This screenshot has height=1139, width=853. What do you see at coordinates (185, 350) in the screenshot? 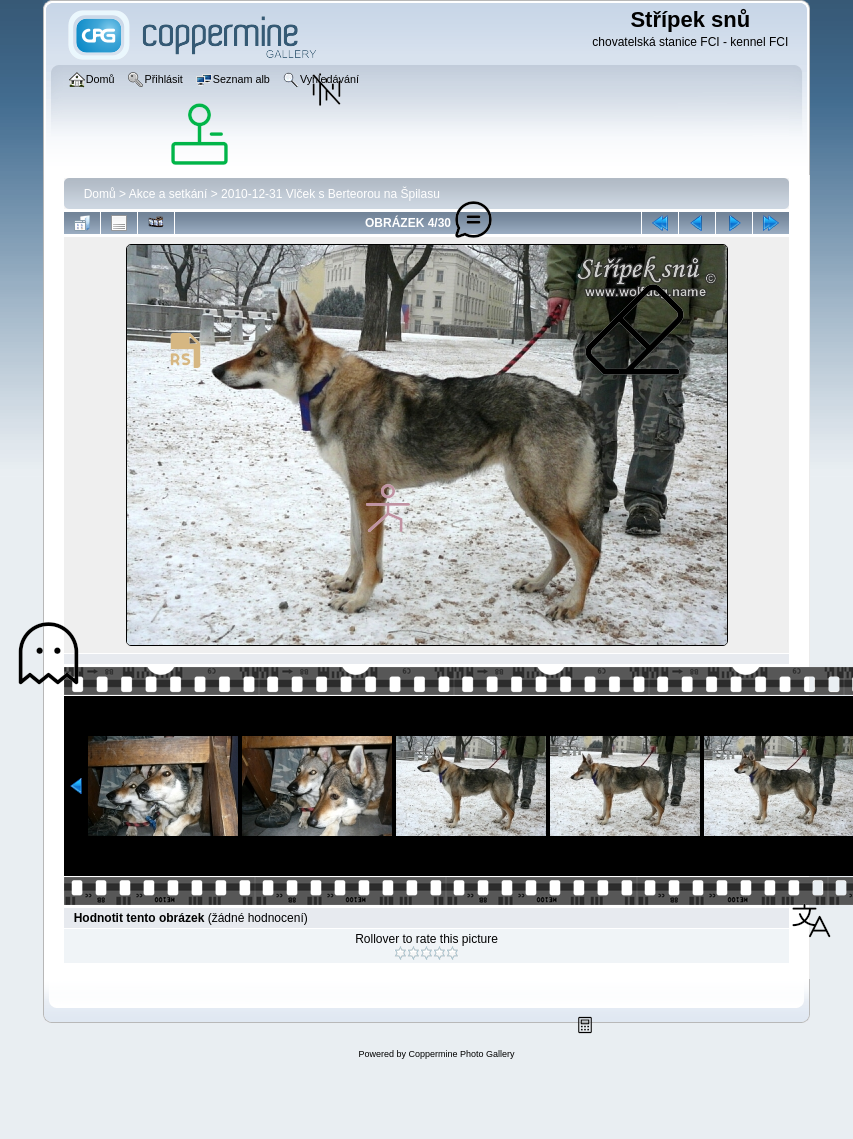
I see `a Rust source code file` at bounding box center [185, 350].